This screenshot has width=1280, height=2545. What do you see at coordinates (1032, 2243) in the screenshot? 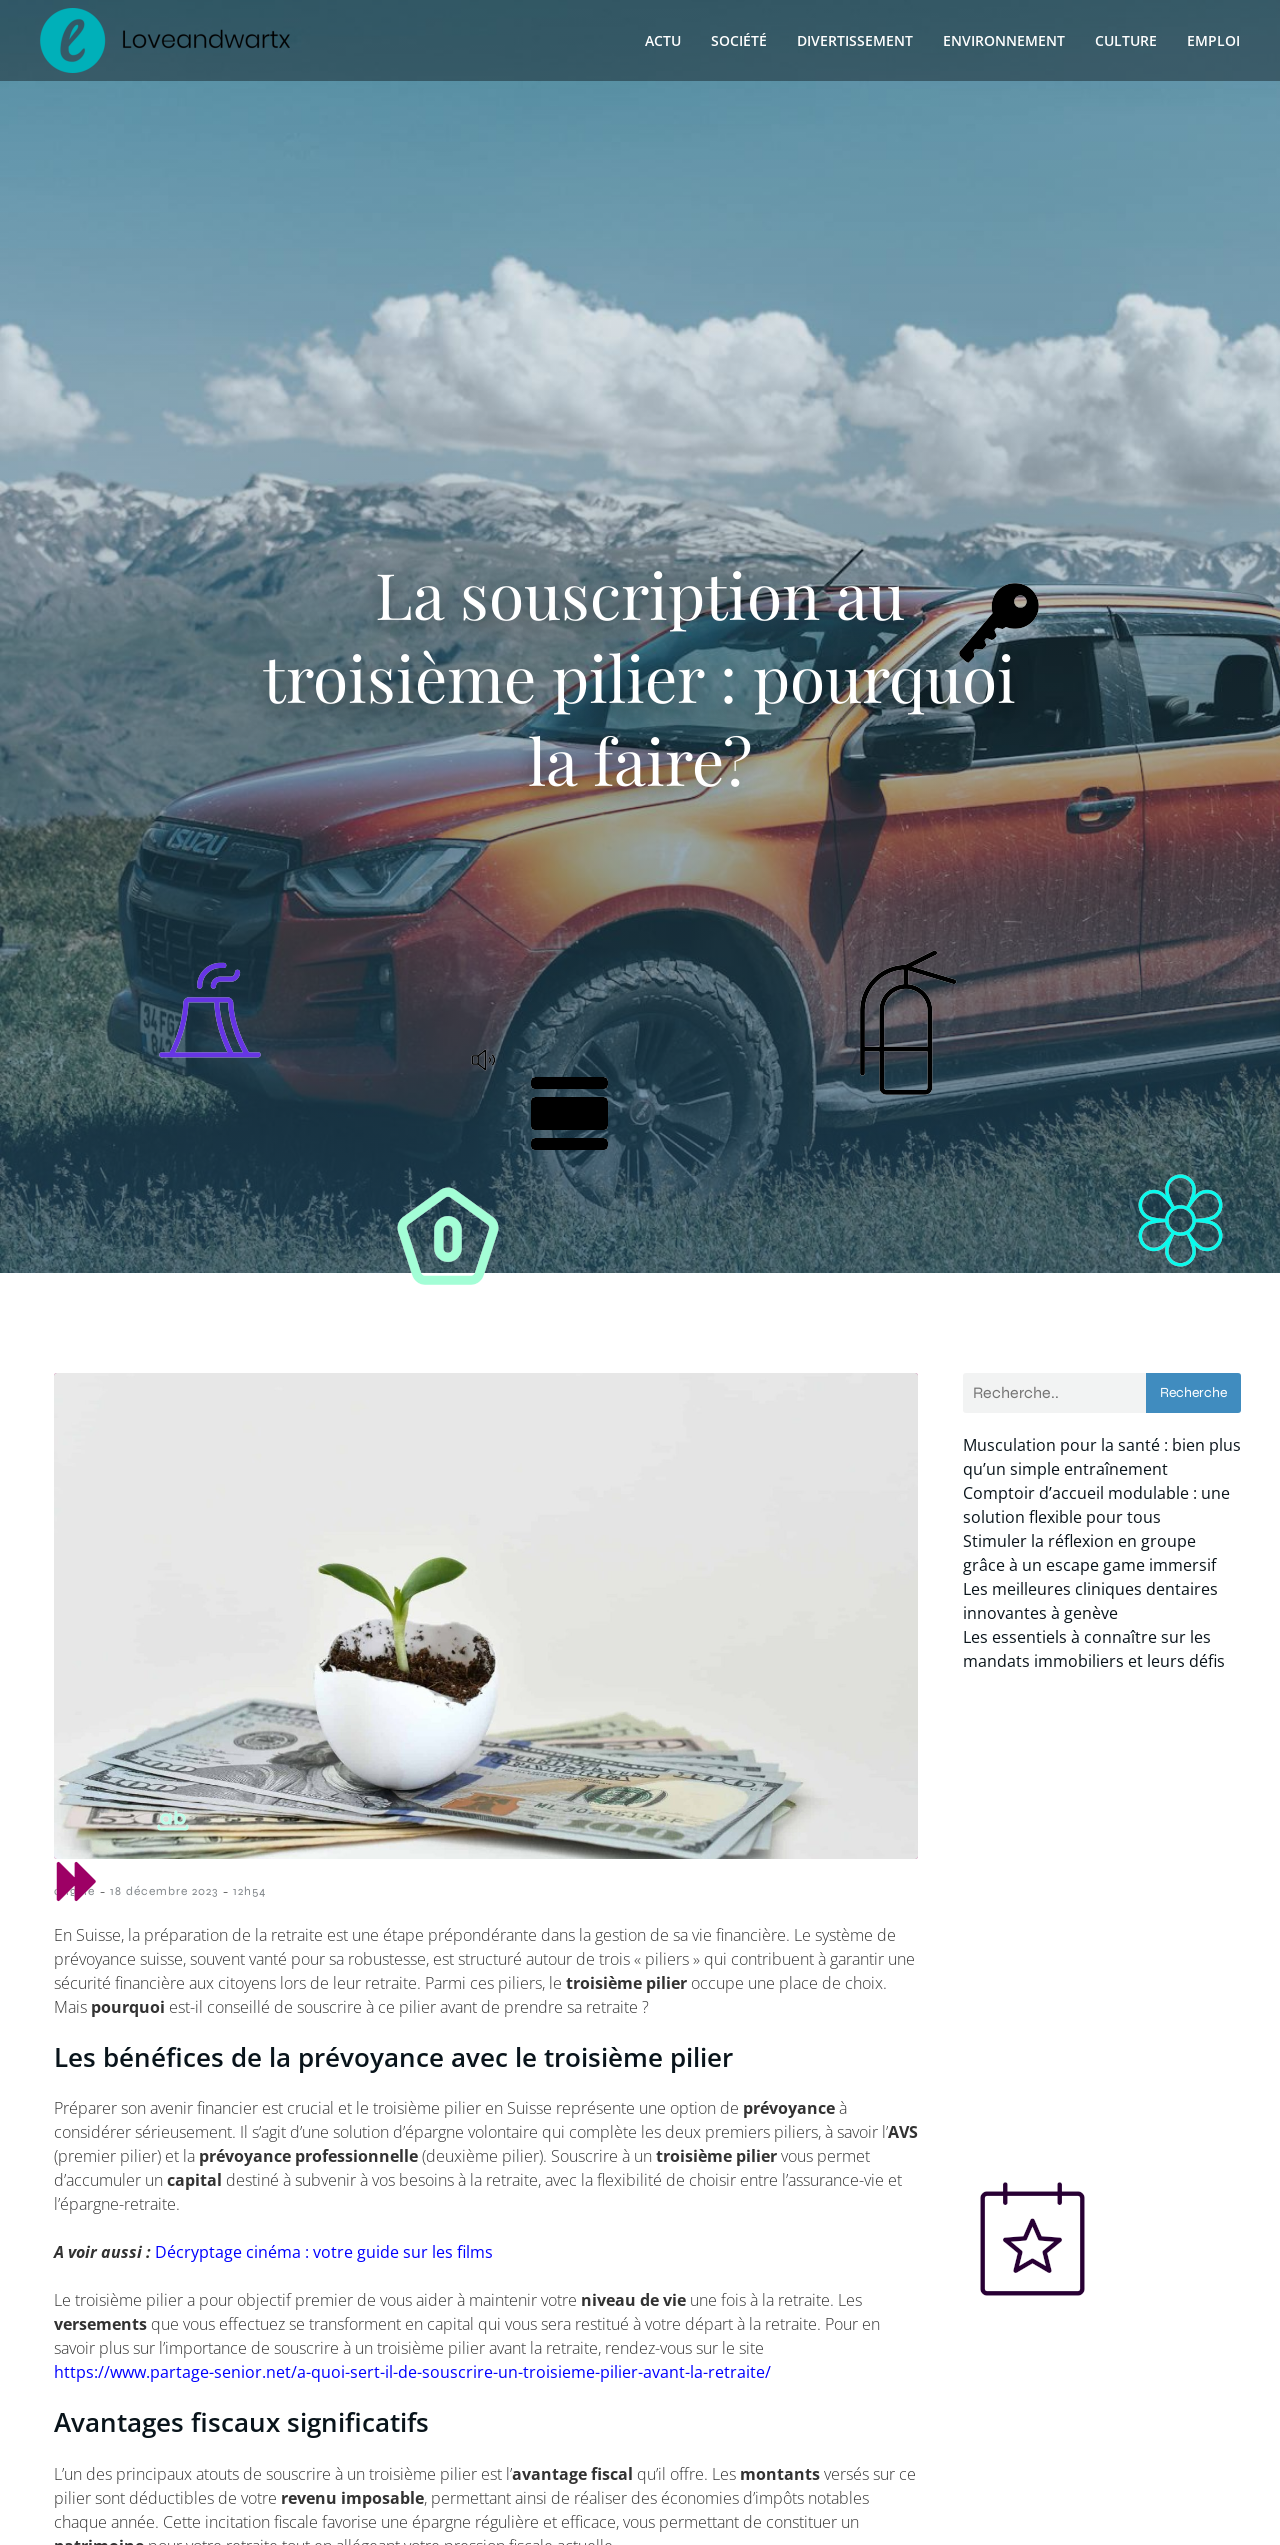
I see `view starred or favorite events` at bounding box center [1032, 2243].